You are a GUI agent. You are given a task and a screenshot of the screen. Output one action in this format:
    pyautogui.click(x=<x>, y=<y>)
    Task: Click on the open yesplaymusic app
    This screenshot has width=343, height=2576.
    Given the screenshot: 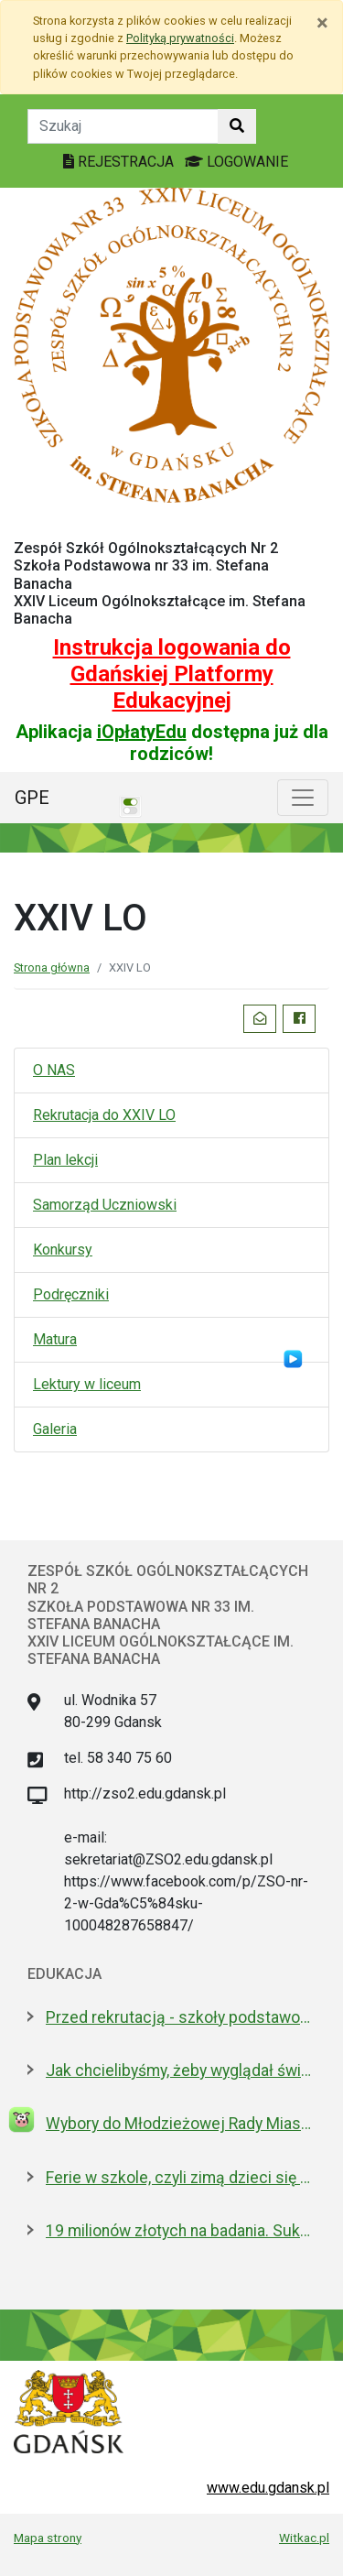 What is the action you would take?
    pyautogui.click(x=293, y=1359)
    